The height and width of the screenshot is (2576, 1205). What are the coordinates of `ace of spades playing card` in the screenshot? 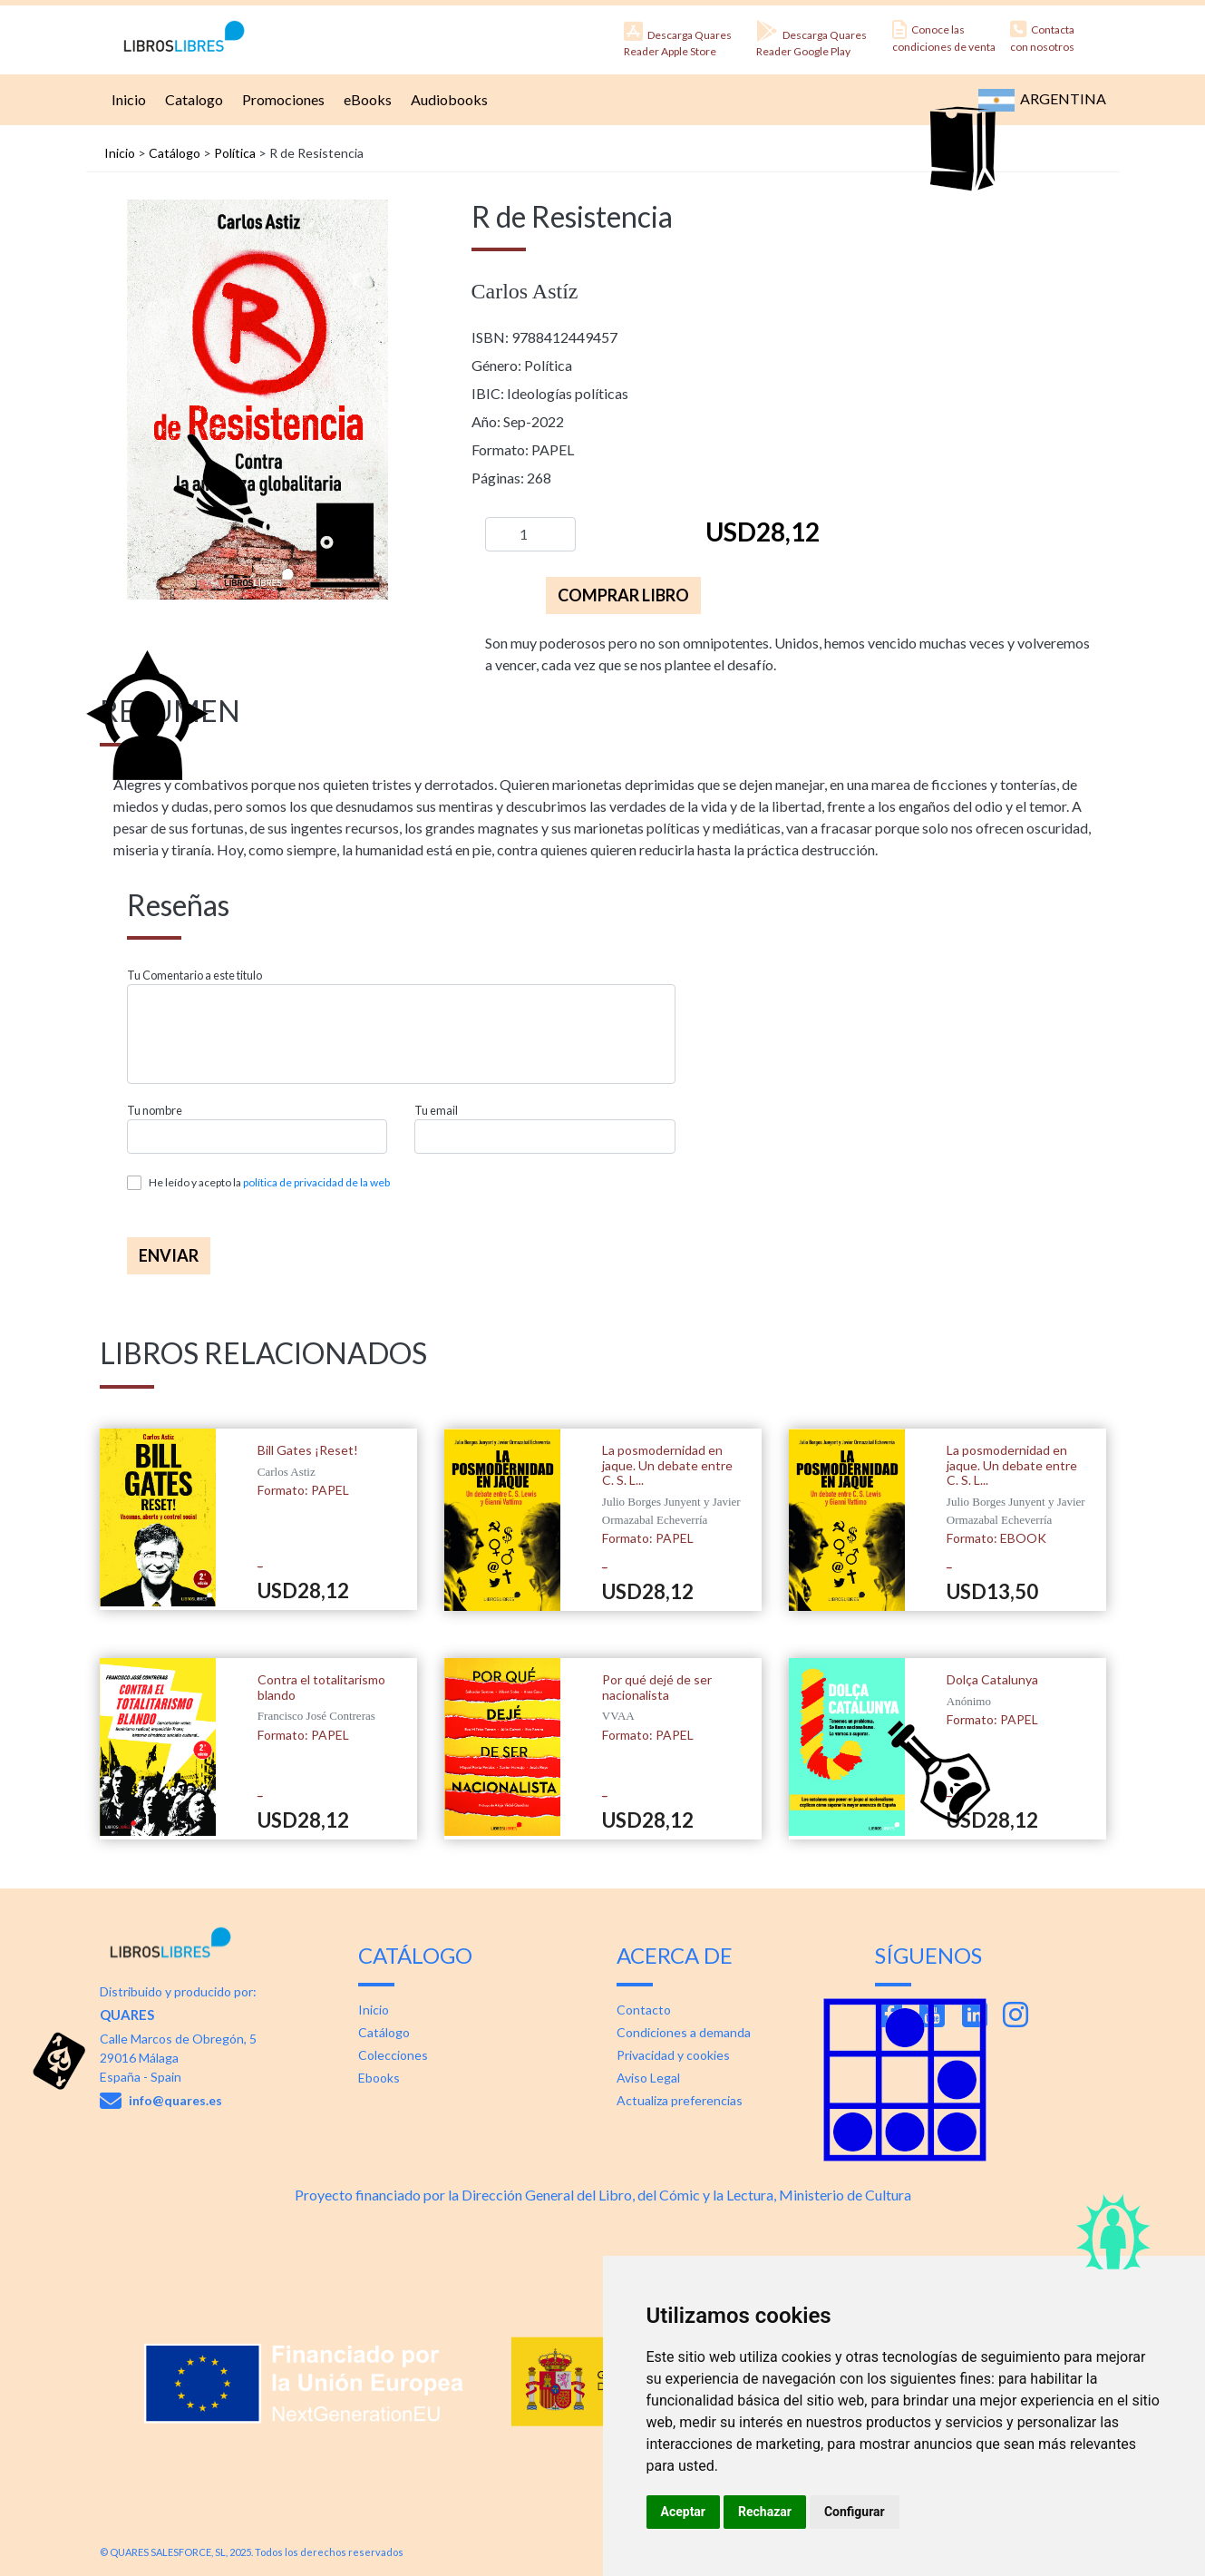 It's located at (59, 2061).